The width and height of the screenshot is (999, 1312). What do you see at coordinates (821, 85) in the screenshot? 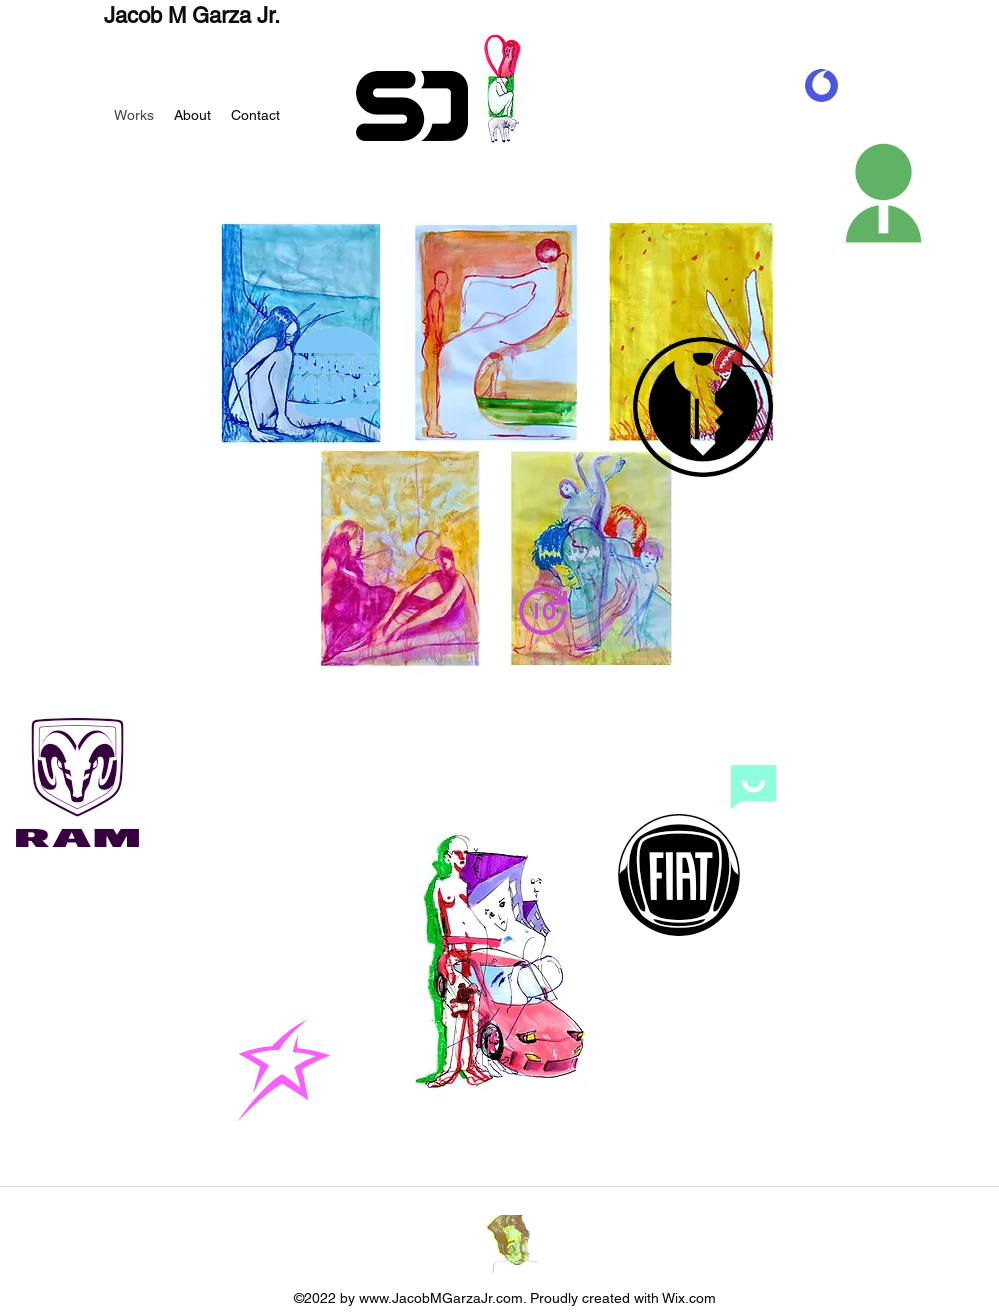
I see `vodafone app or service` at bounding box center [821, 85].